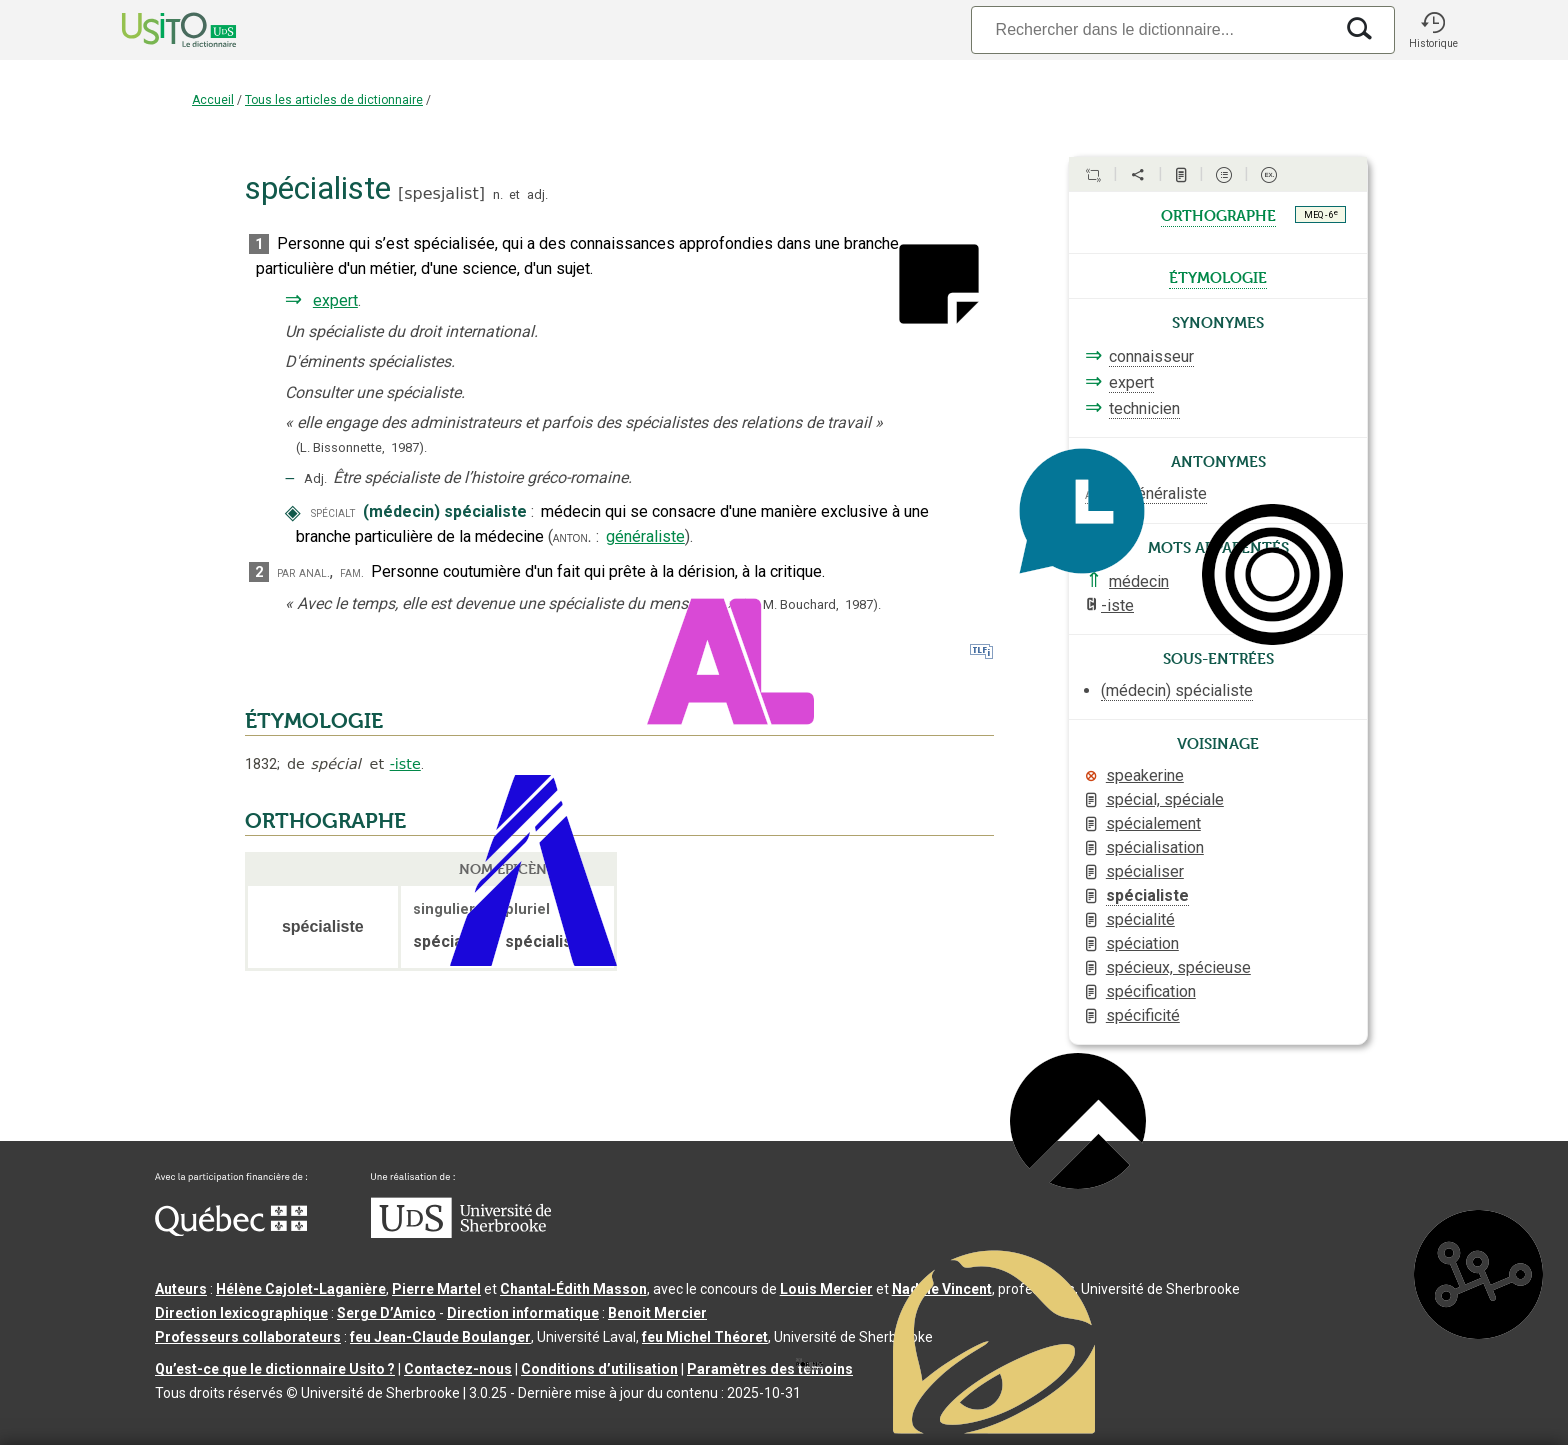  What do you see at coordinates (994, 1342) in the screenshot?
I see `open the Taco Bell app` at bounding box center [994, 1342].